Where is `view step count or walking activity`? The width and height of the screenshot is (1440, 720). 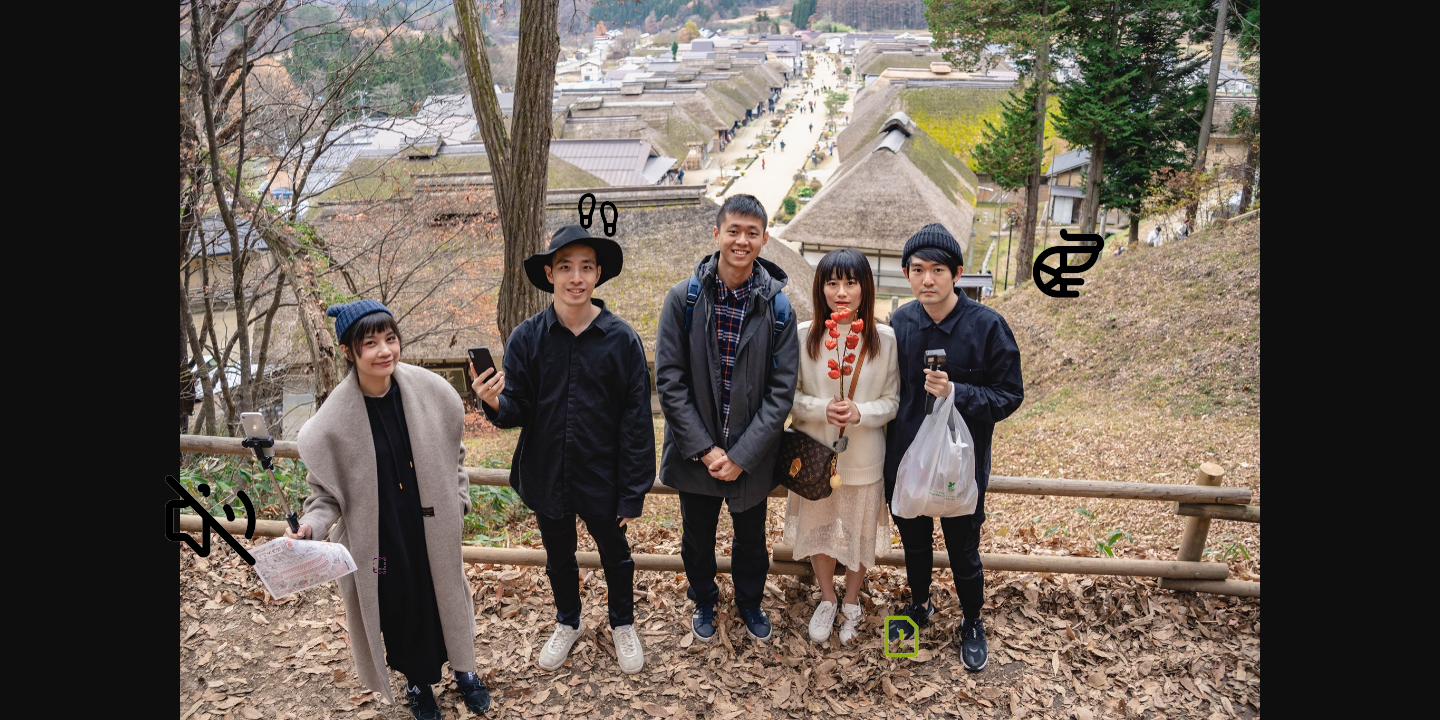
view step count or walking activity is located at coordinates (598, 215).